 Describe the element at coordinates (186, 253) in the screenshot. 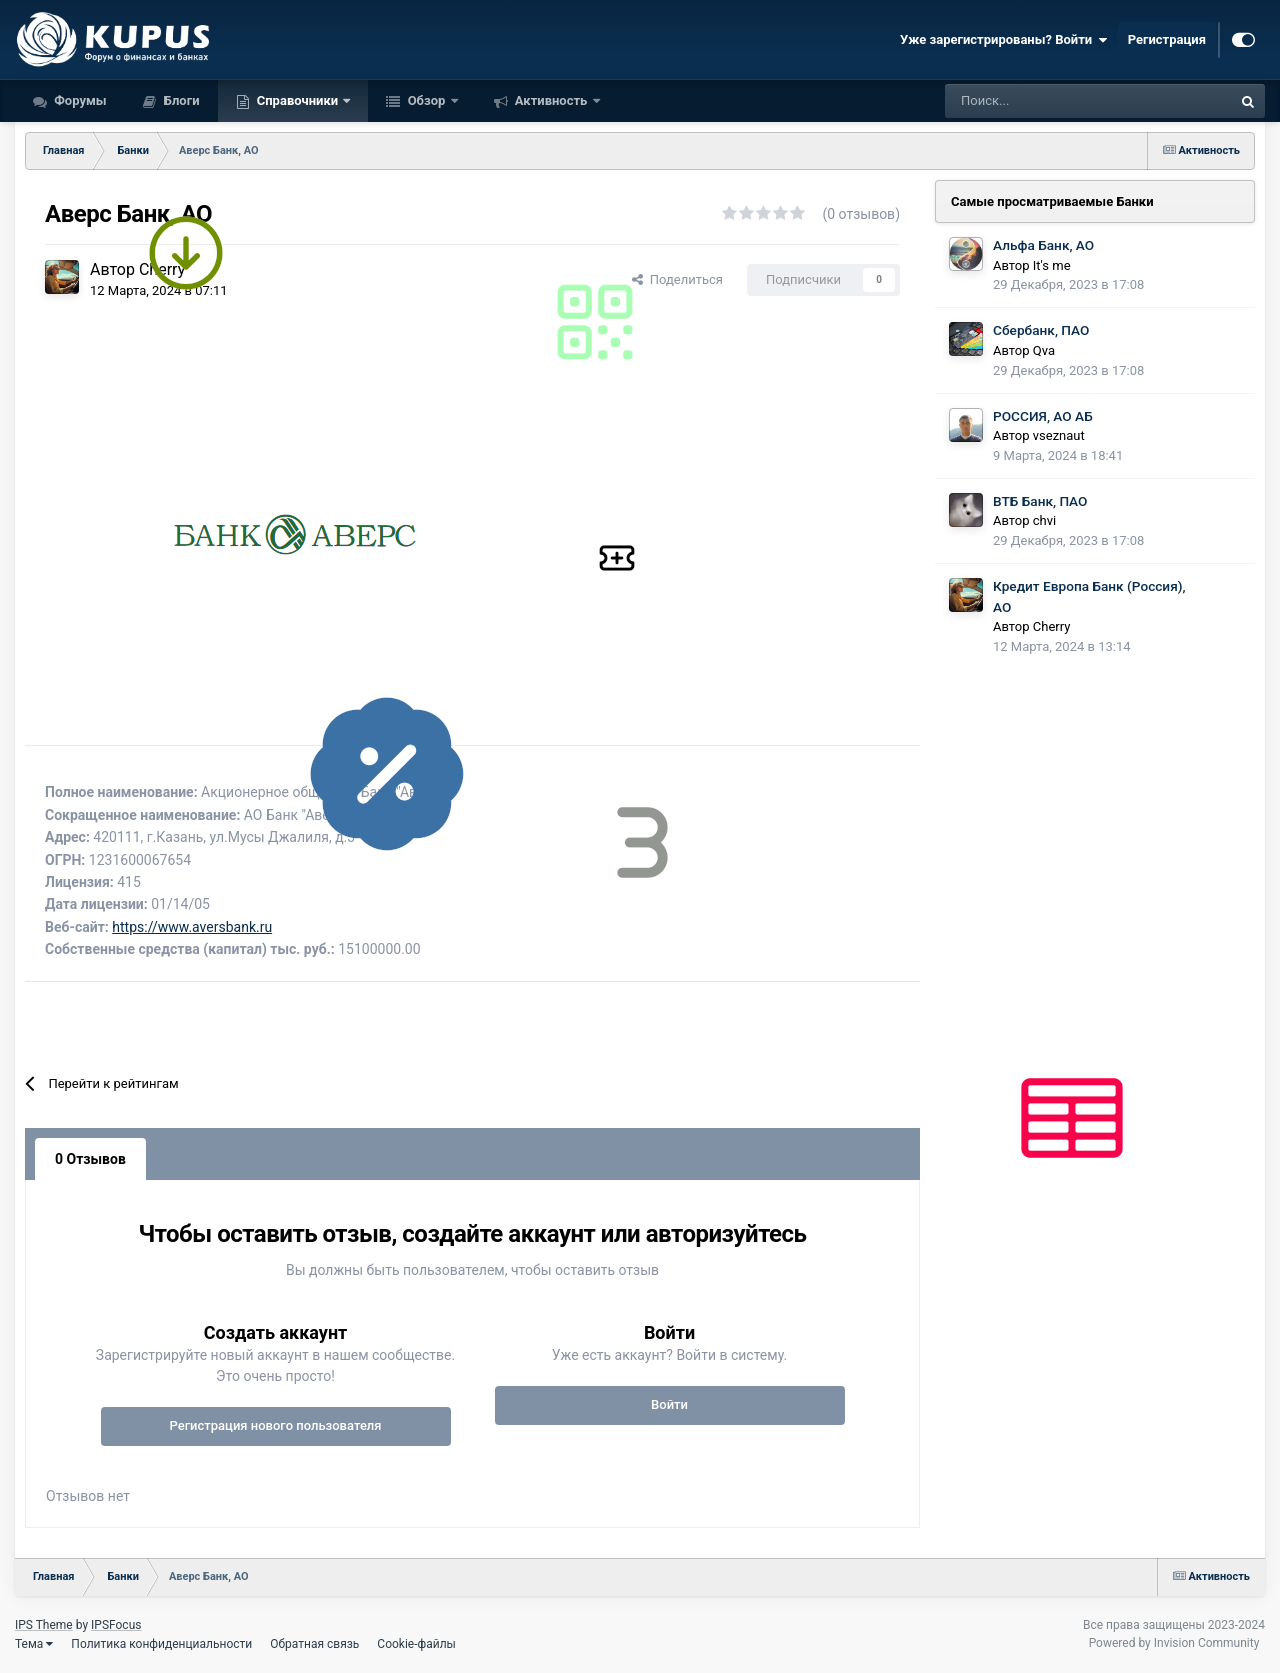

I see `download a file or content` at that location.